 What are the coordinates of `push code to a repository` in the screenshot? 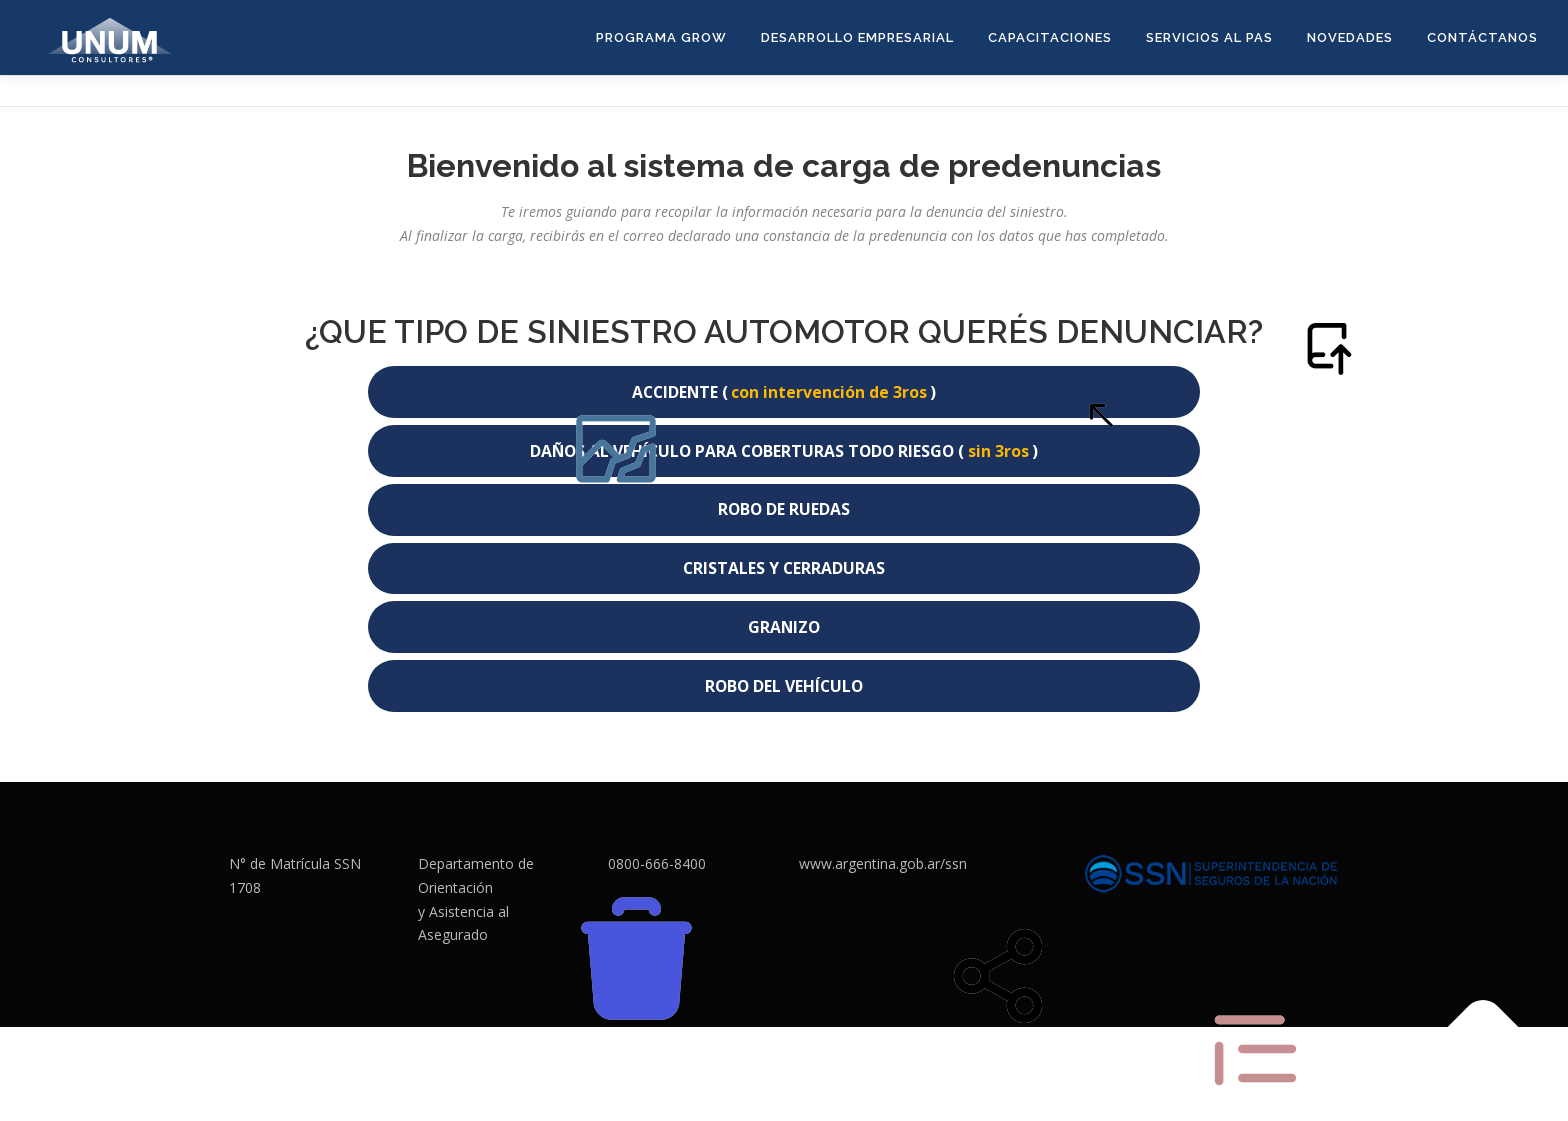 It's located at (1327, 349).